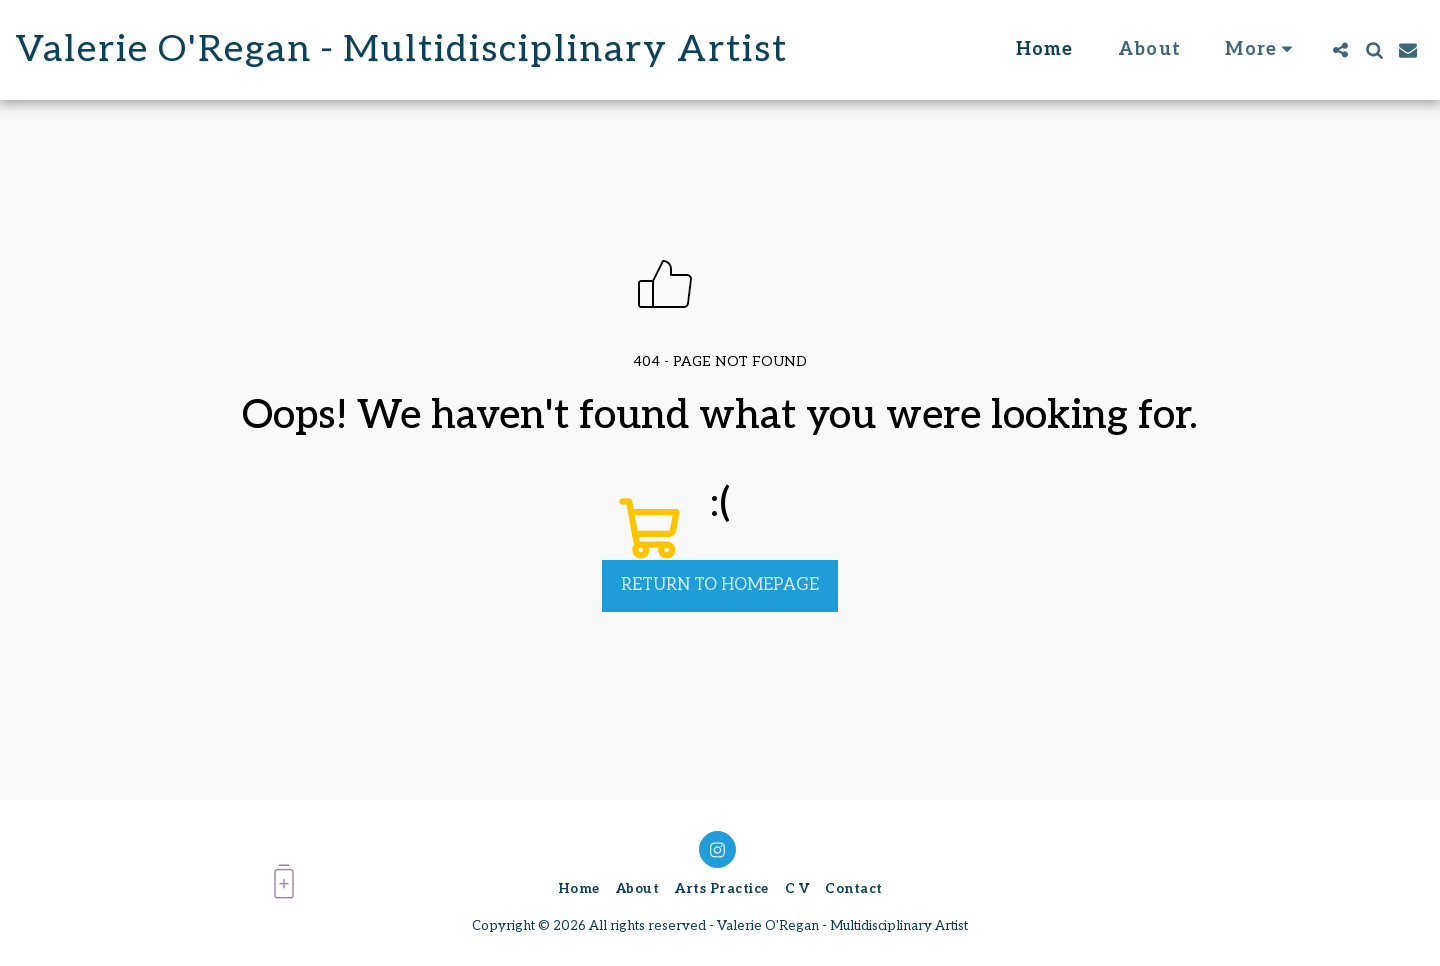 This screenshot has height=966, width=1440. I want to click on add a new battery or power source, so click(284, 882).